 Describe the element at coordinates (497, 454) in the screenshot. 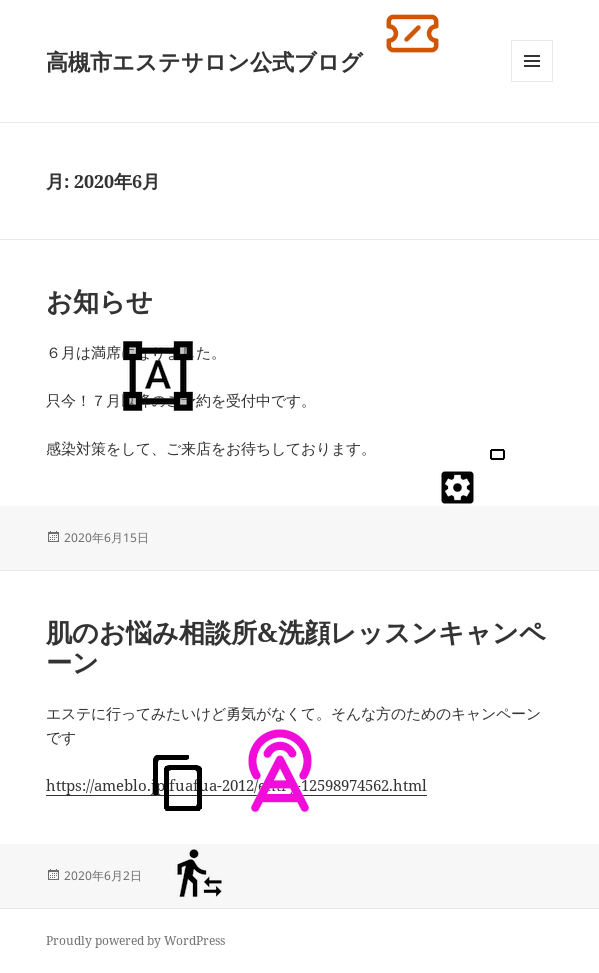

I see `crop image to landscape orientation` at that location.